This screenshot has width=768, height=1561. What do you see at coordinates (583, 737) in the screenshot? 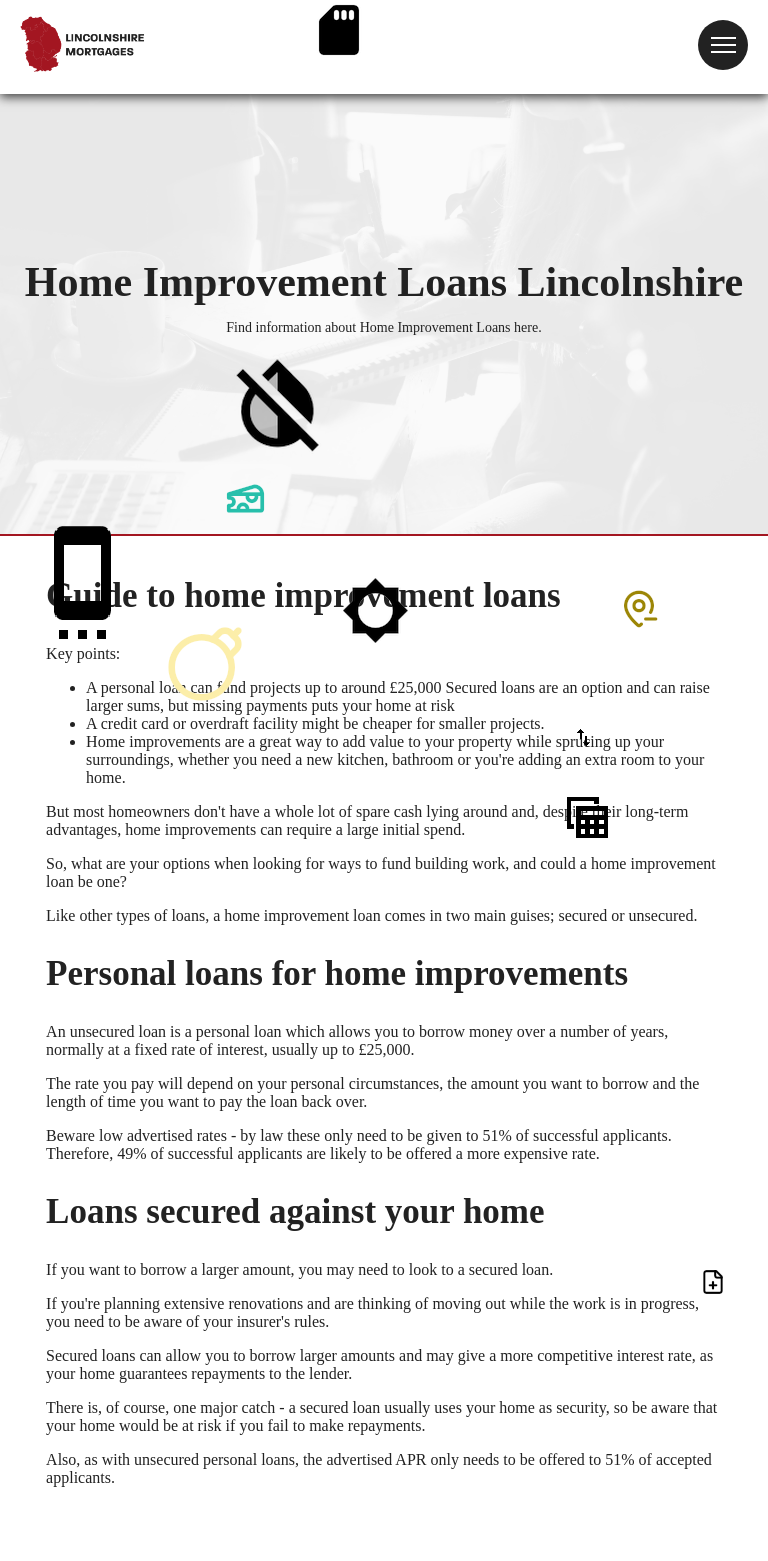
I see `swap or reorder items vertically` at bounding box center [583, 737].